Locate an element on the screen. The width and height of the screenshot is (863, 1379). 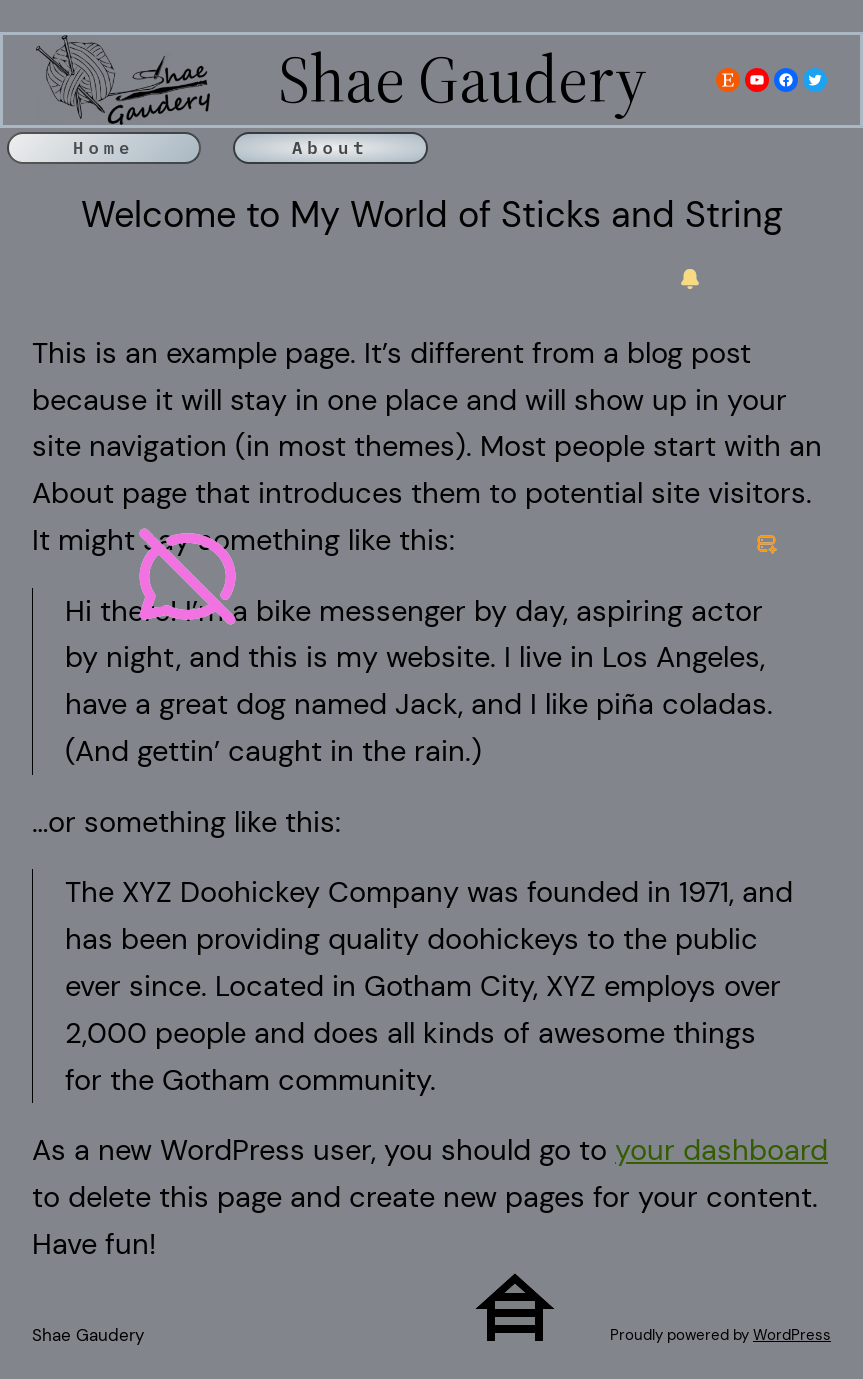
access AI-powered server features is located at coordinates (766, 543).